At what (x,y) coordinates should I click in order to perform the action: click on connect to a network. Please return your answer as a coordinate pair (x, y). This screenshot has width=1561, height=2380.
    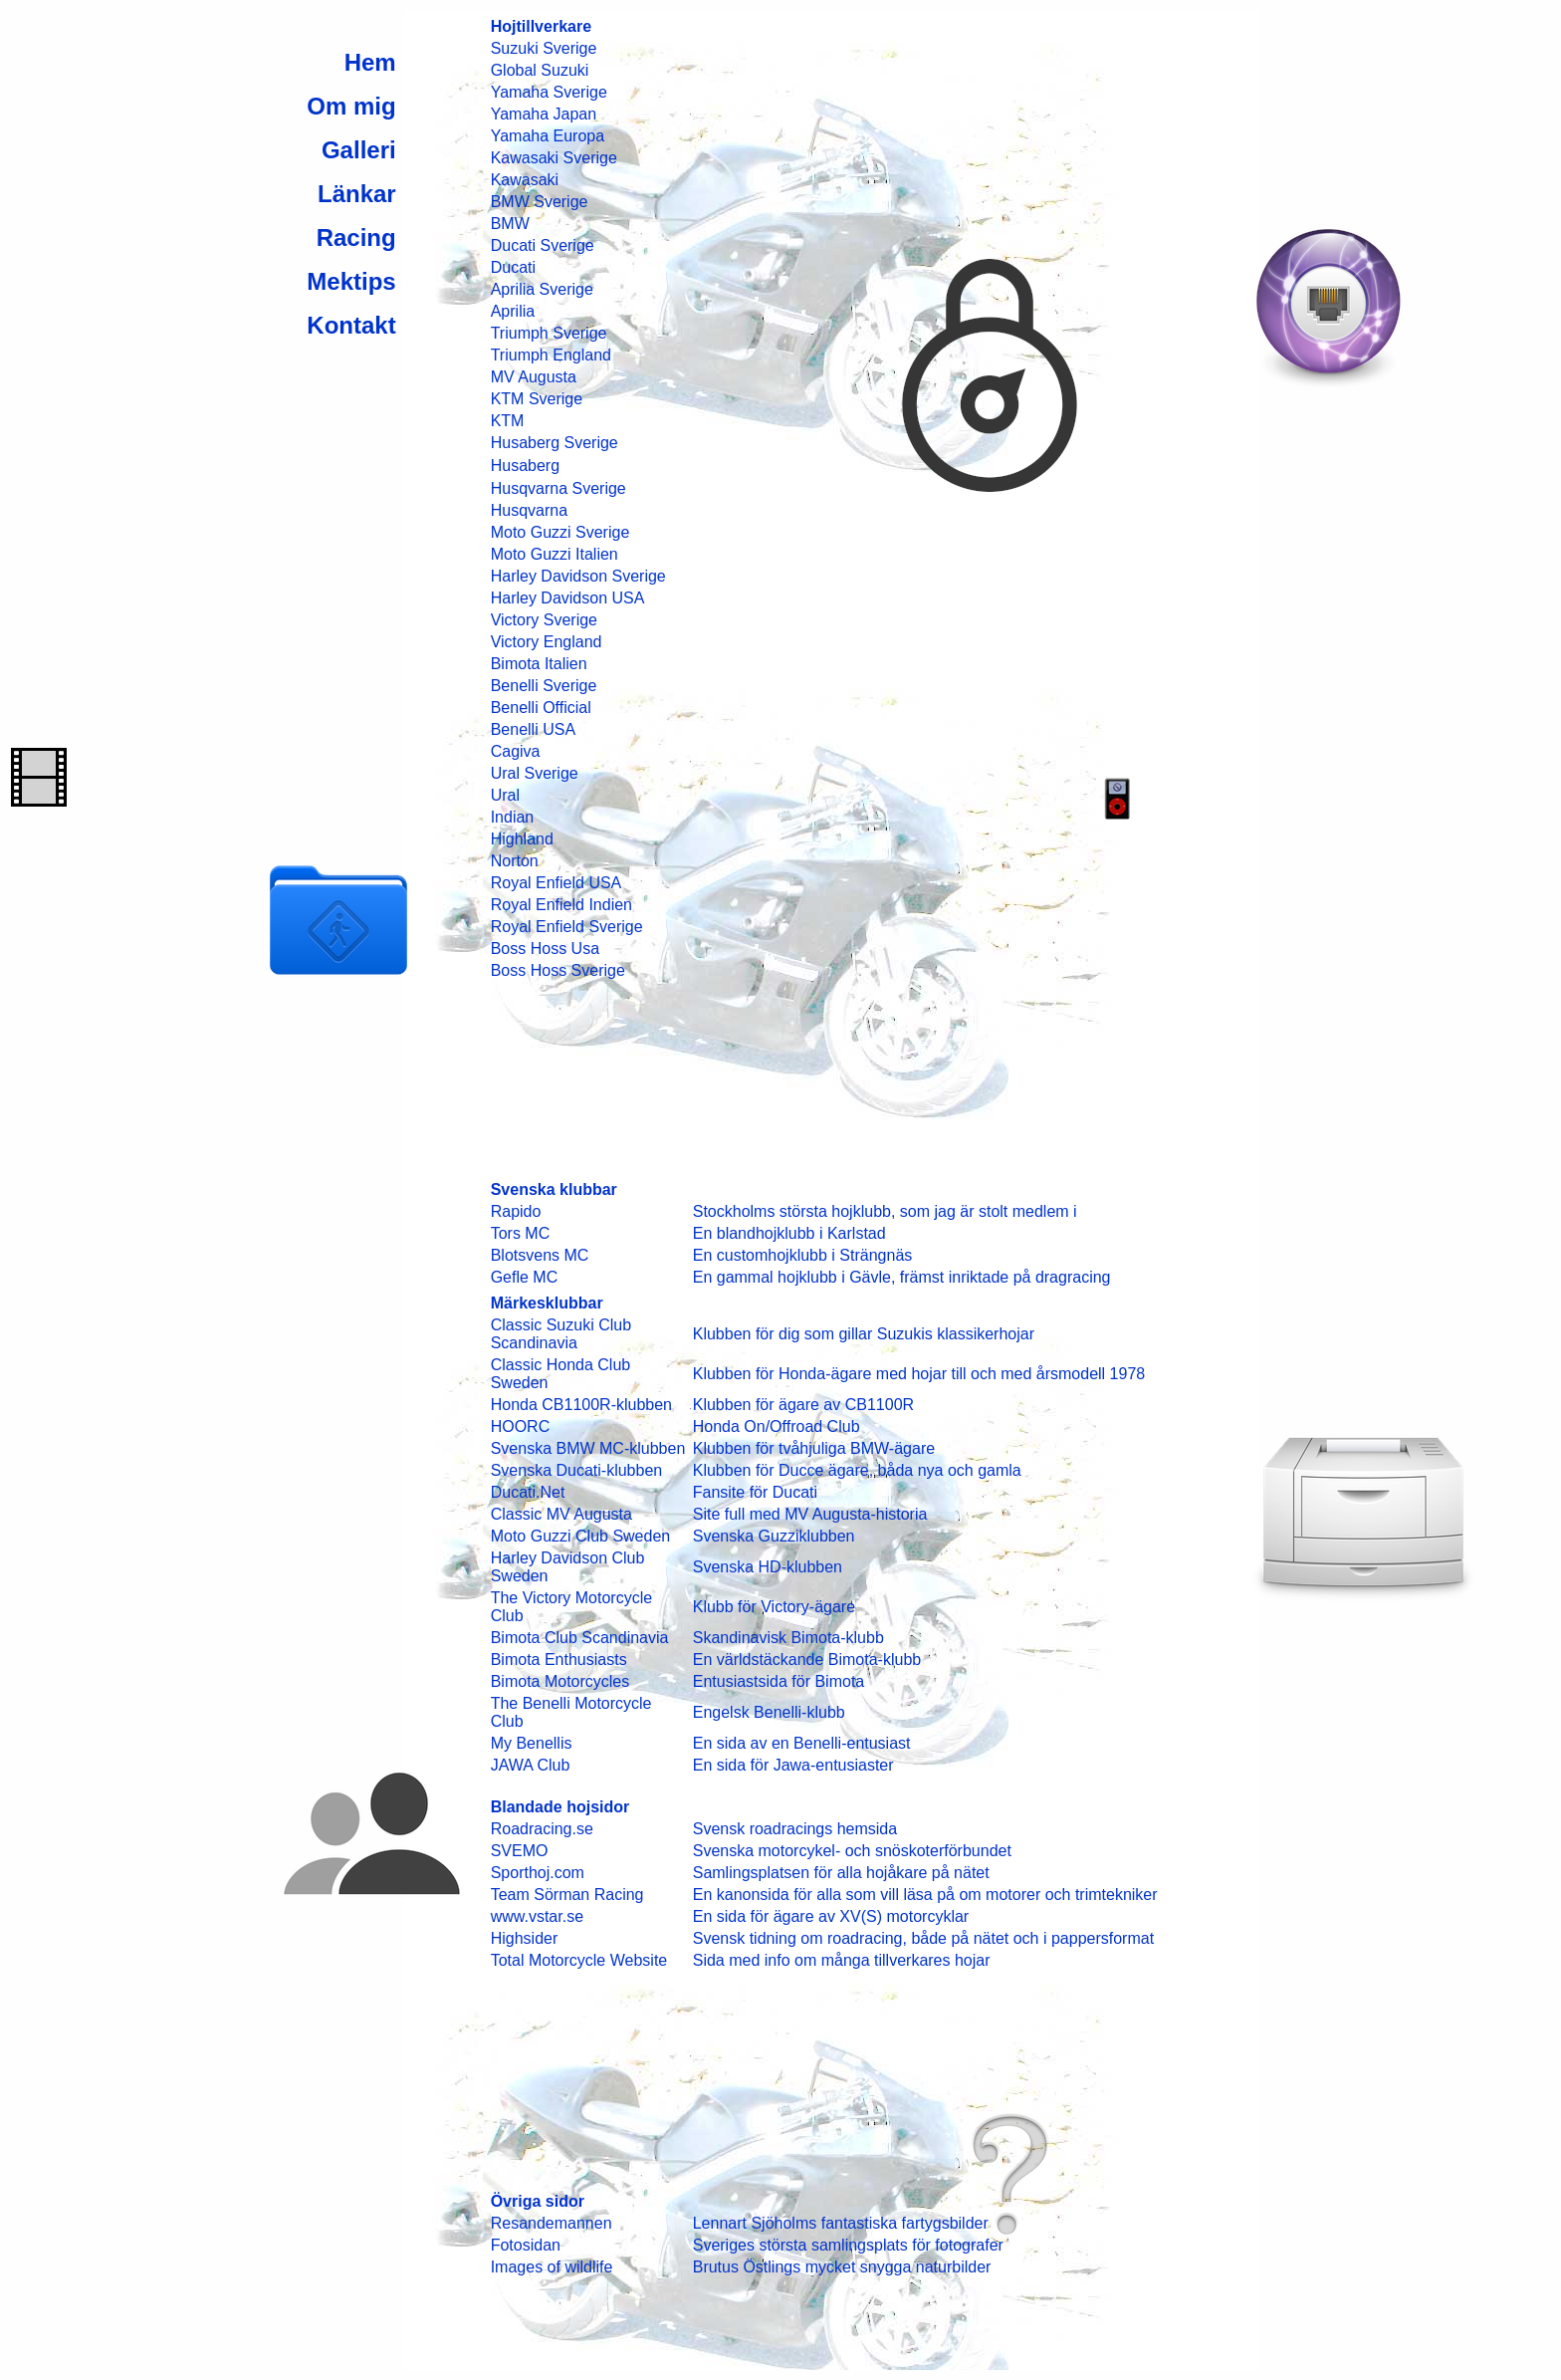
    Looking at the image, I should click on (1329, 311).